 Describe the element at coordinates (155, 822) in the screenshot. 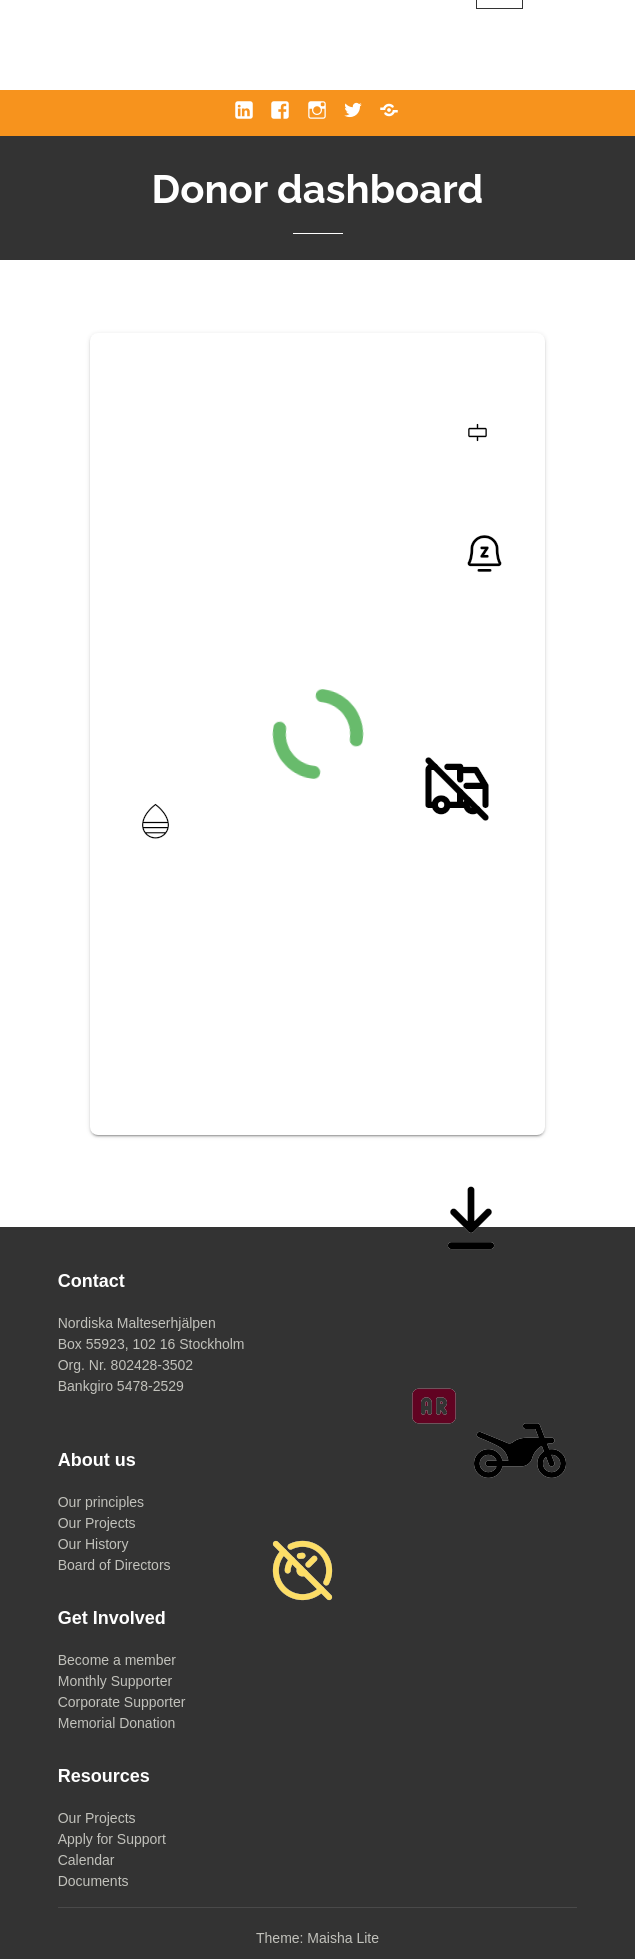

I see `indicates partial fill level or liquid amount` at that location.